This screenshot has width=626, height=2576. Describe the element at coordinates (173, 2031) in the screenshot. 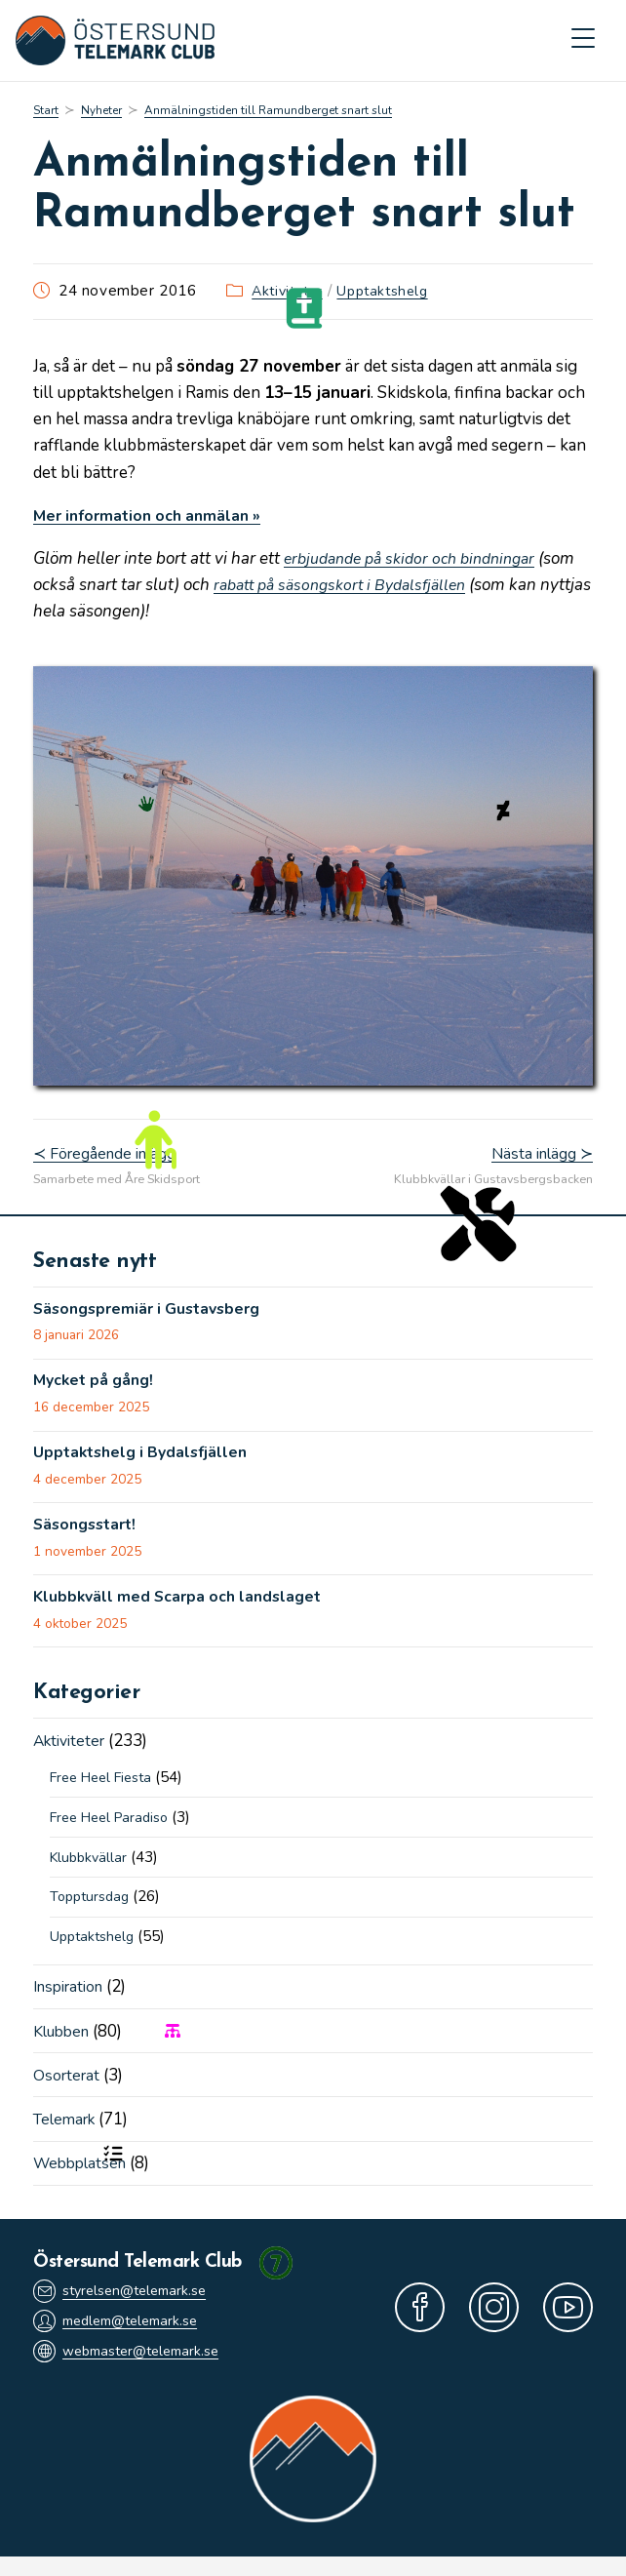

I see `view organizational hierarchy or structure` at that location.